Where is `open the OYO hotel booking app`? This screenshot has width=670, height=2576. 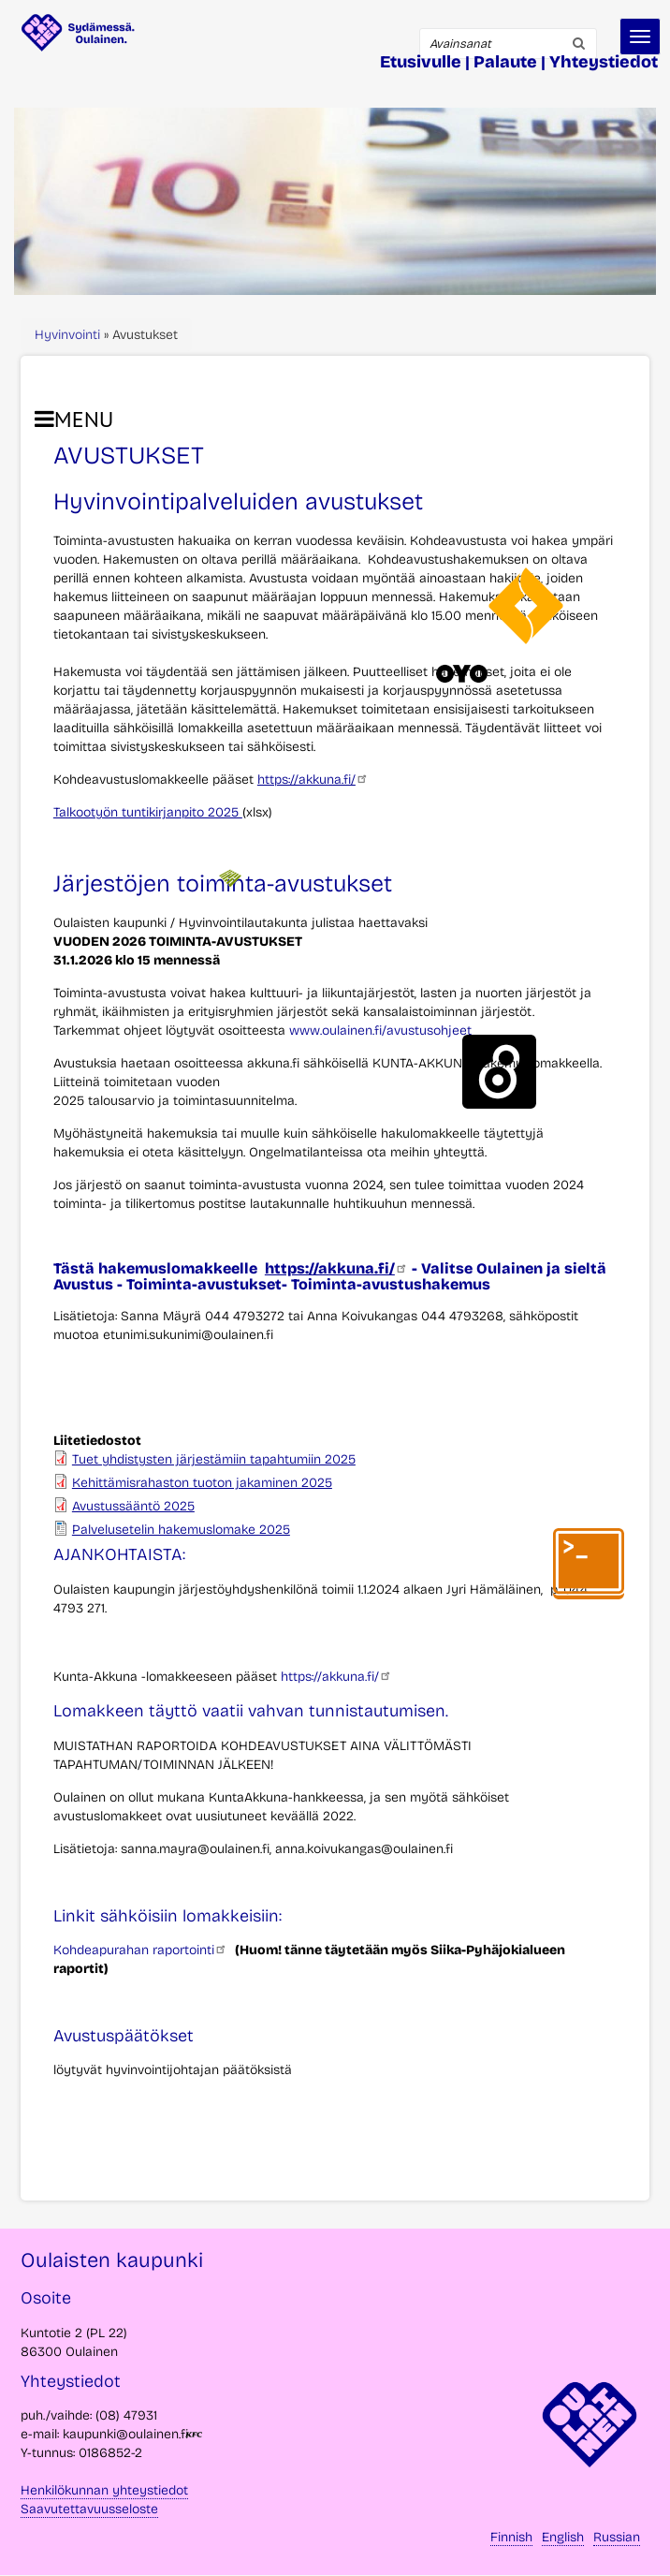
open the OYO hotel booking app is located at coordinates (461, 673).